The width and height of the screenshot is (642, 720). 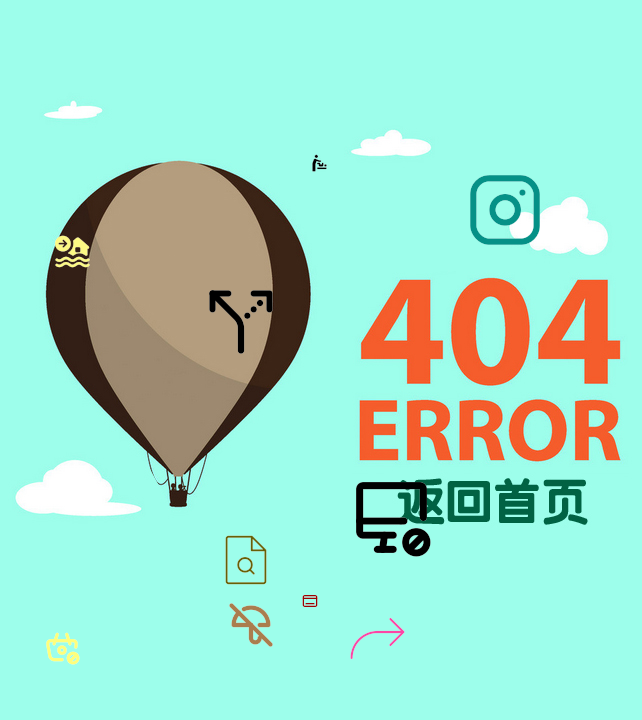 I want to click on access the dock or taskbar, so click(x=310, y=601).